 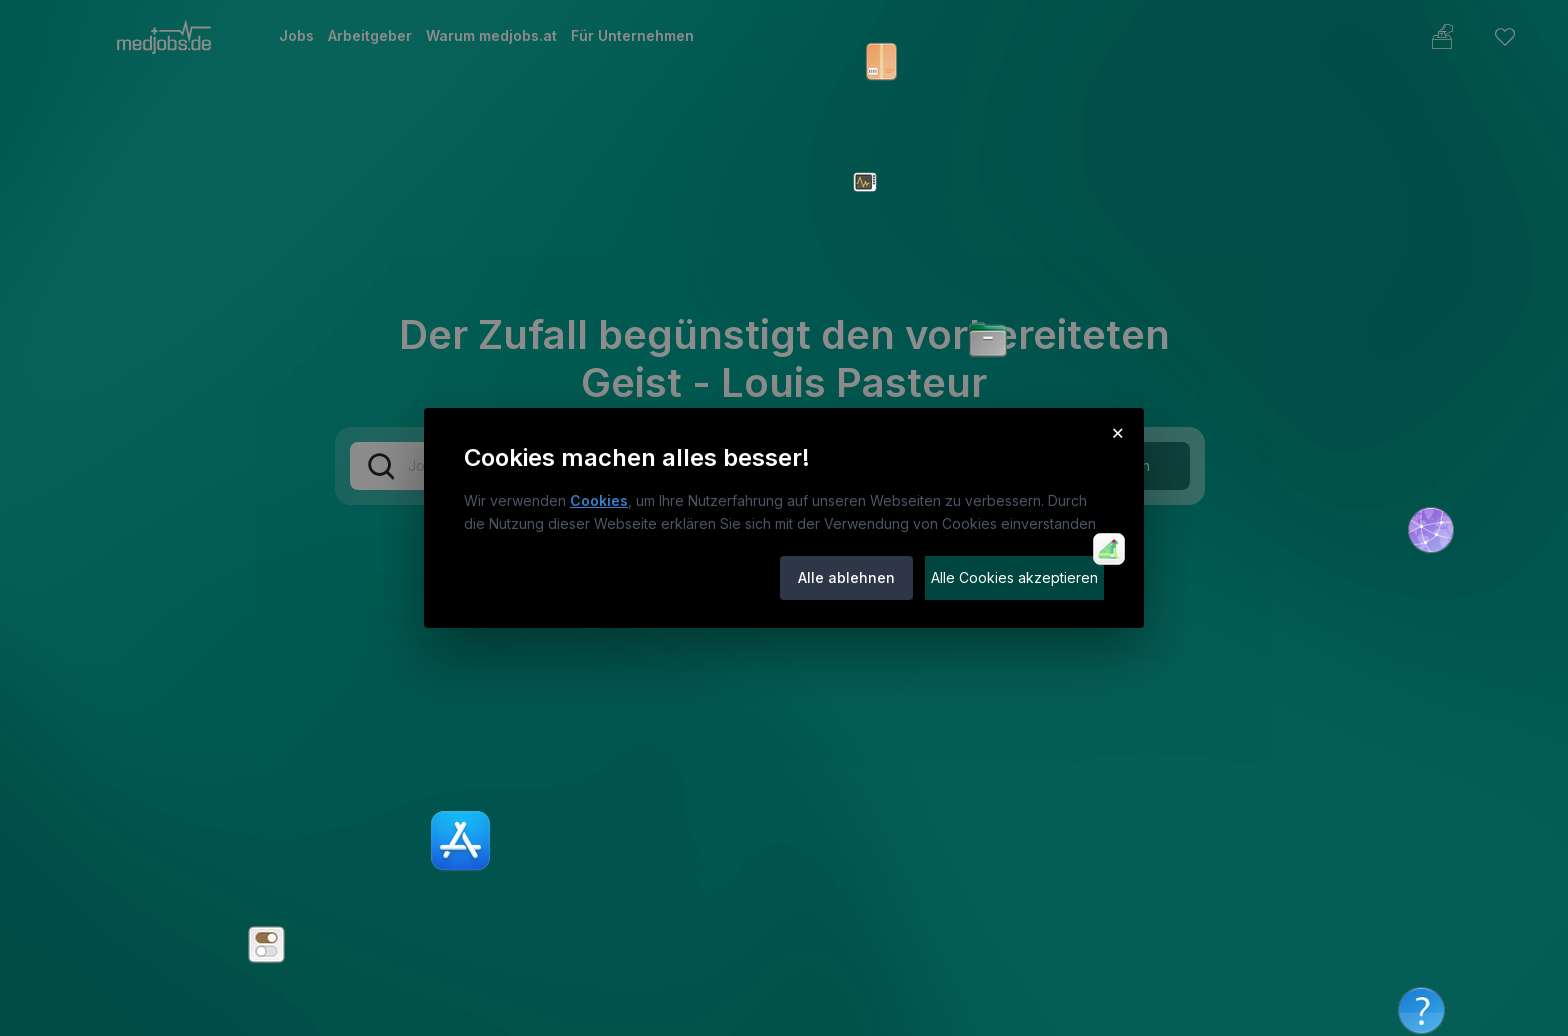 What do you see at coordinates (266, 944) in the screenshot?
I see `open unity tweak tool settings` at bounding box center [266, 944].